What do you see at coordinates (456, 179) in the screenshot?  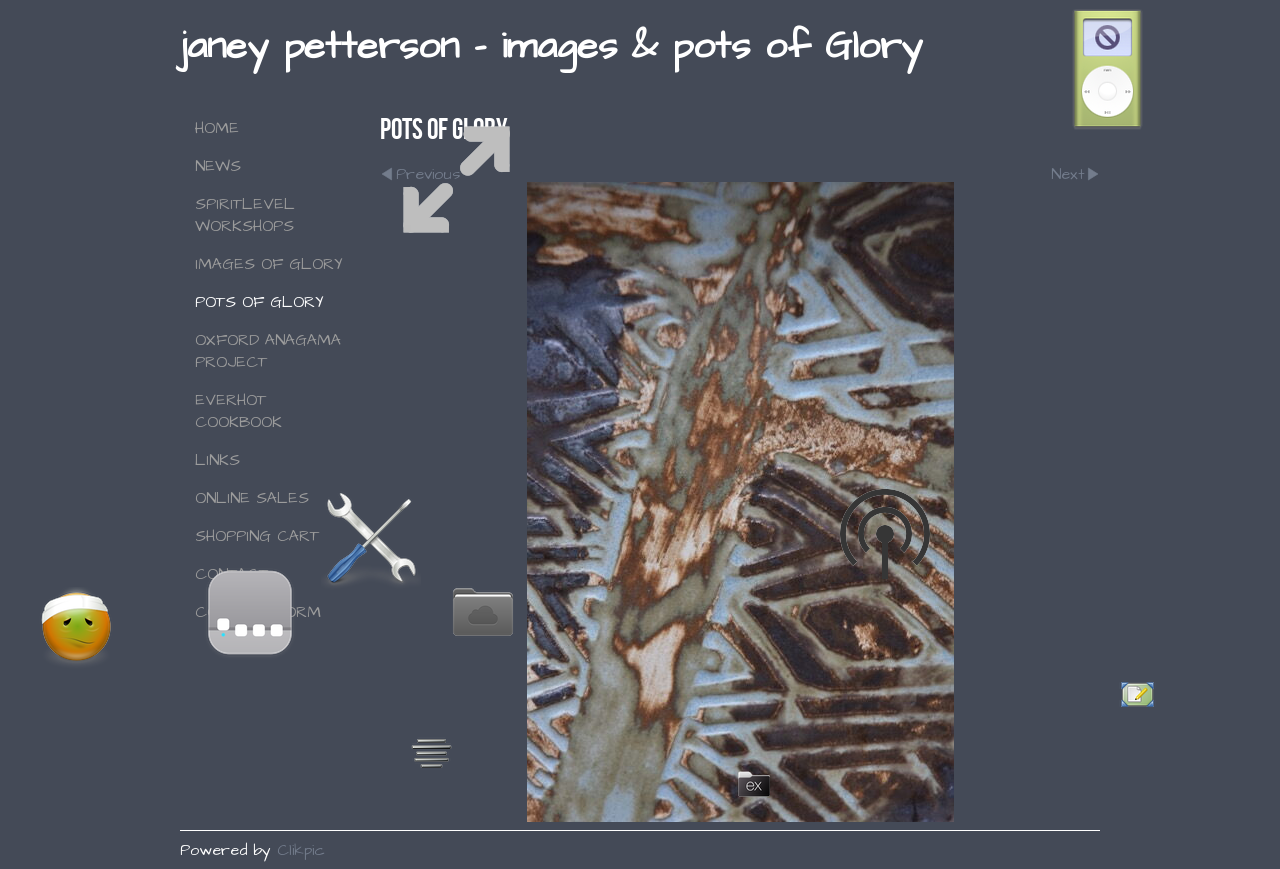 I see `expand content to fullscreen mode` at bounding box center [456, 179].